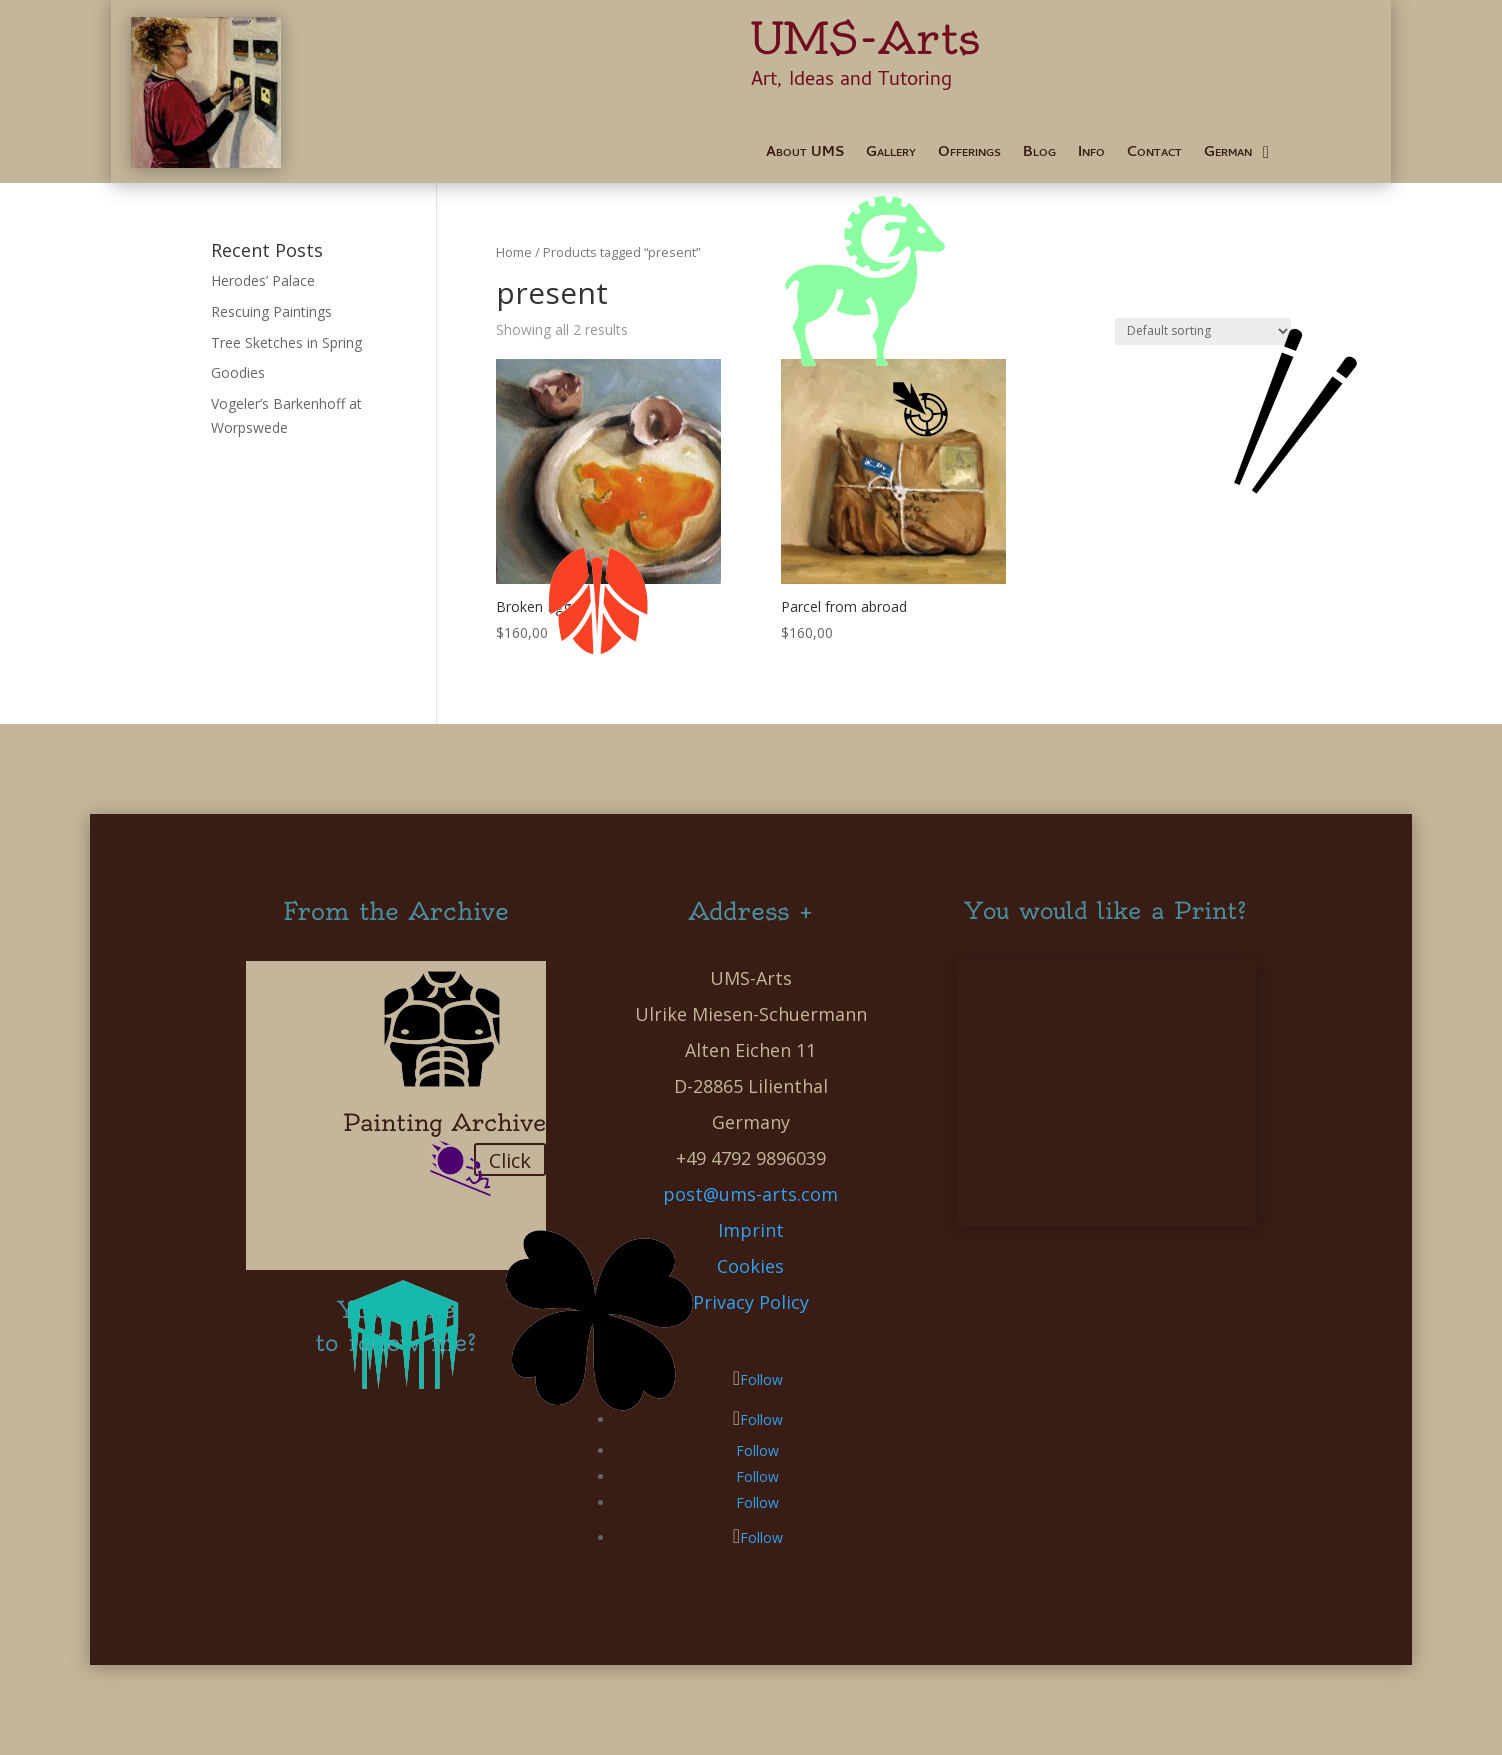 Image resolution: width=1502 pixels, height=1755 pixels. Describe the element at coordinates (460, 1168) in the screenshot. I see `play boulder dash or similar arcade game` at that location.